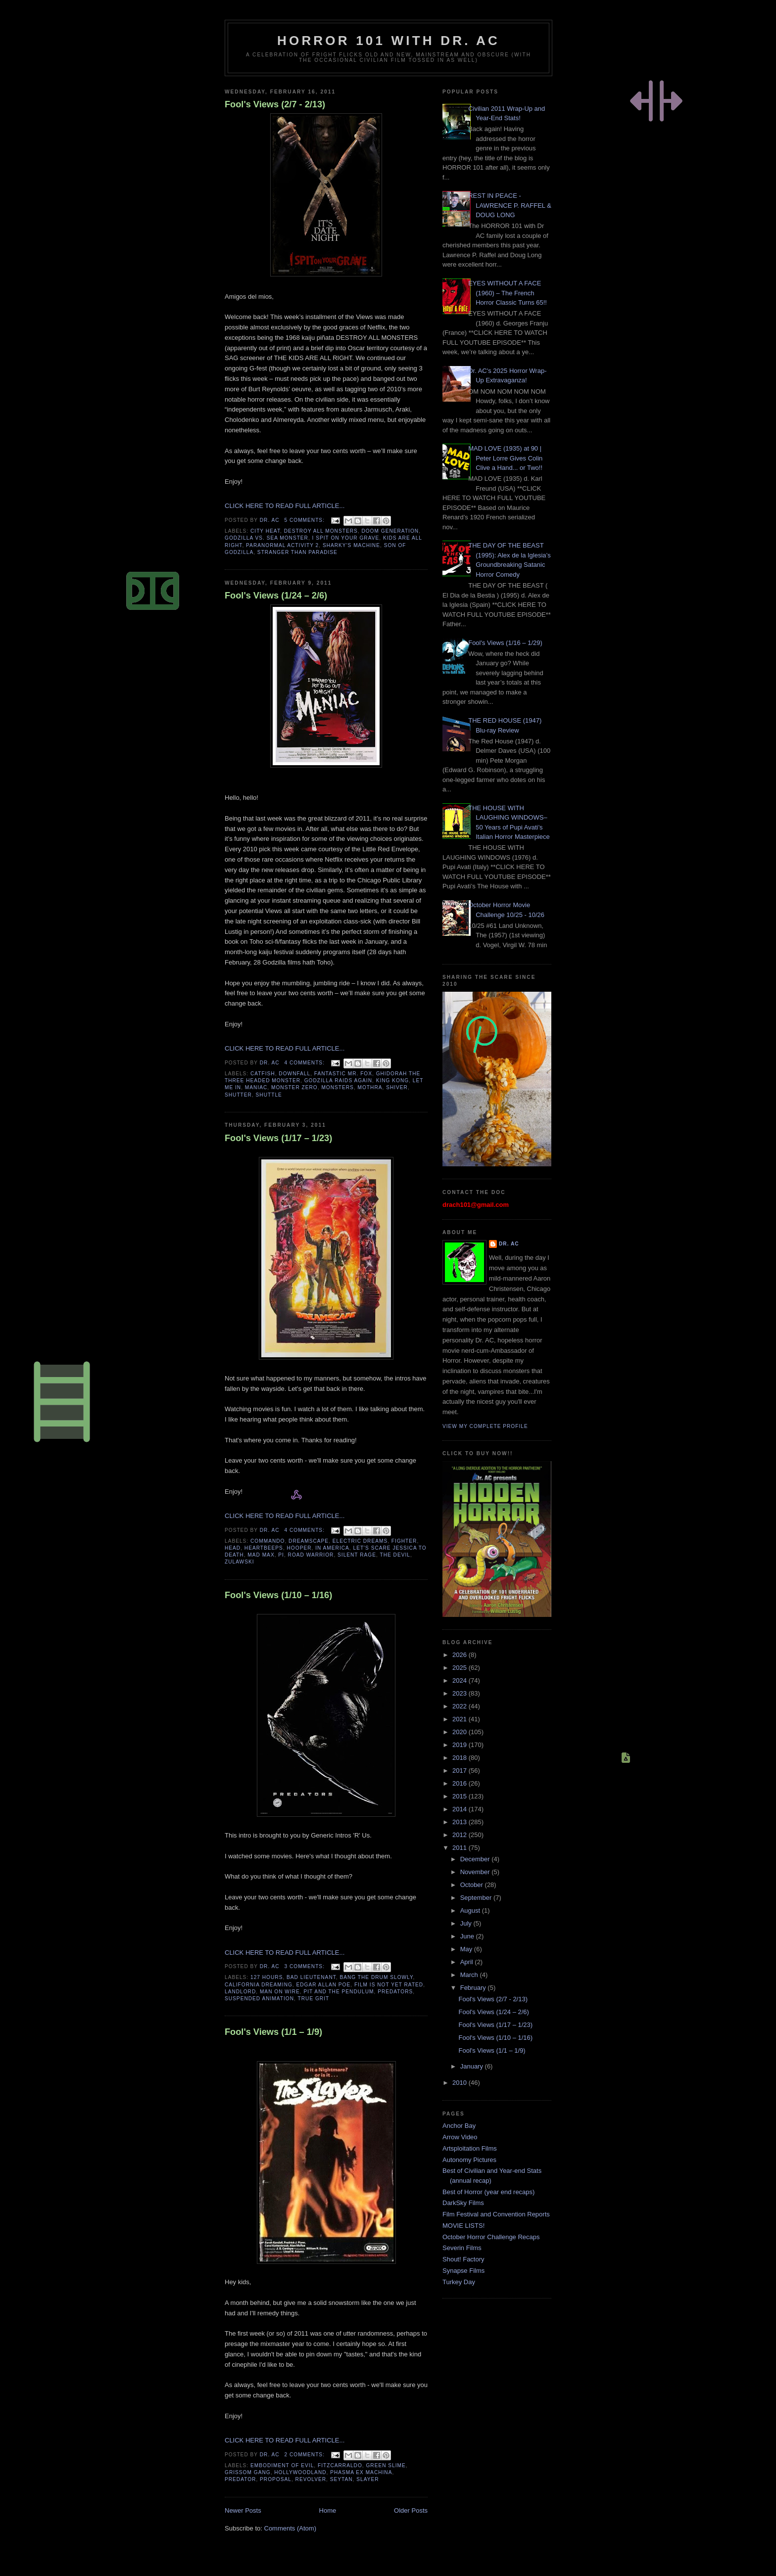 The width and height of the screenshot is (776, 2576). Describe the element at coordinates (62, 1402) in the screenshot. I see `access step-by-step instructions or tutorials` at that location.